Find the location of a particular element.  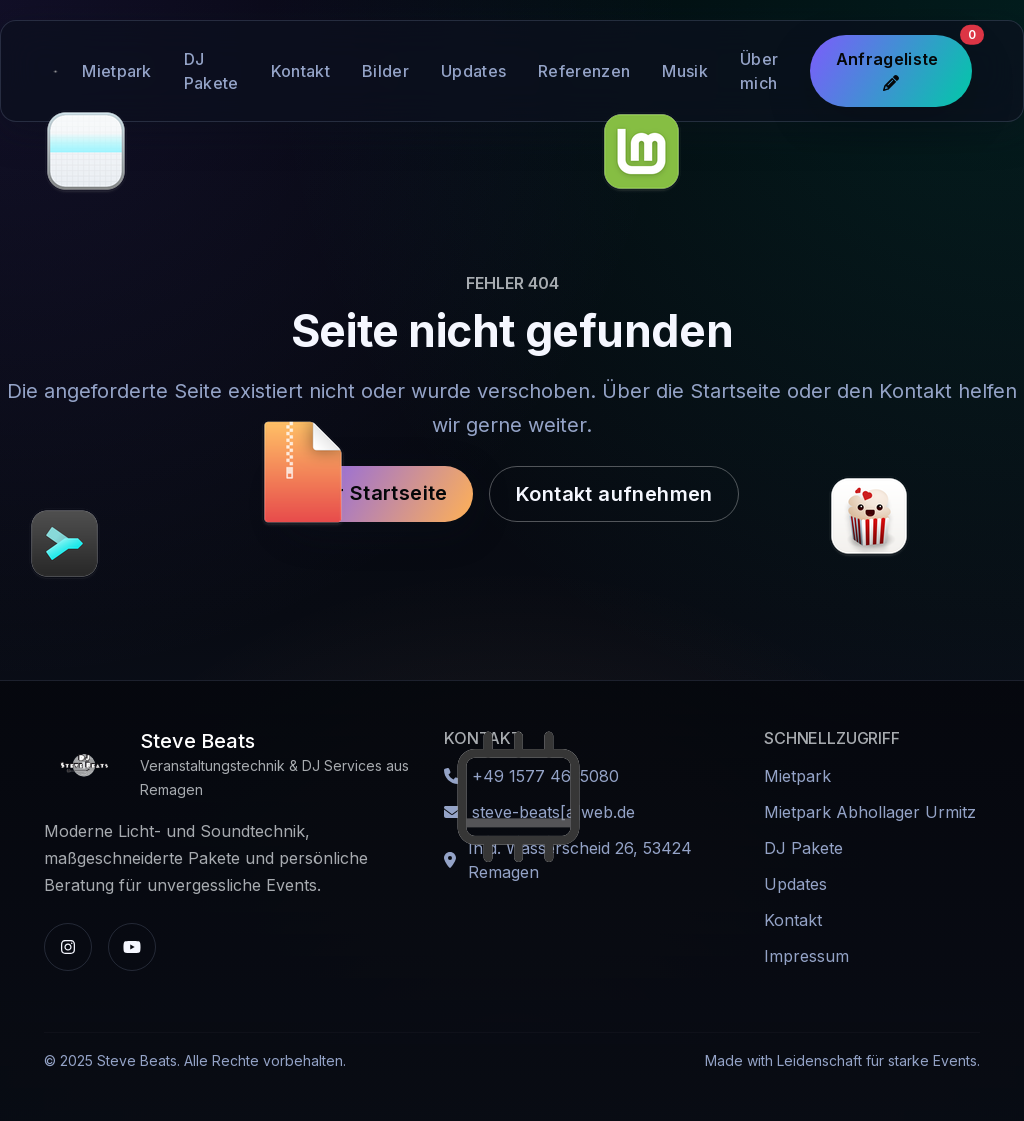

open linux mint application is located at coordinates (641, 151).